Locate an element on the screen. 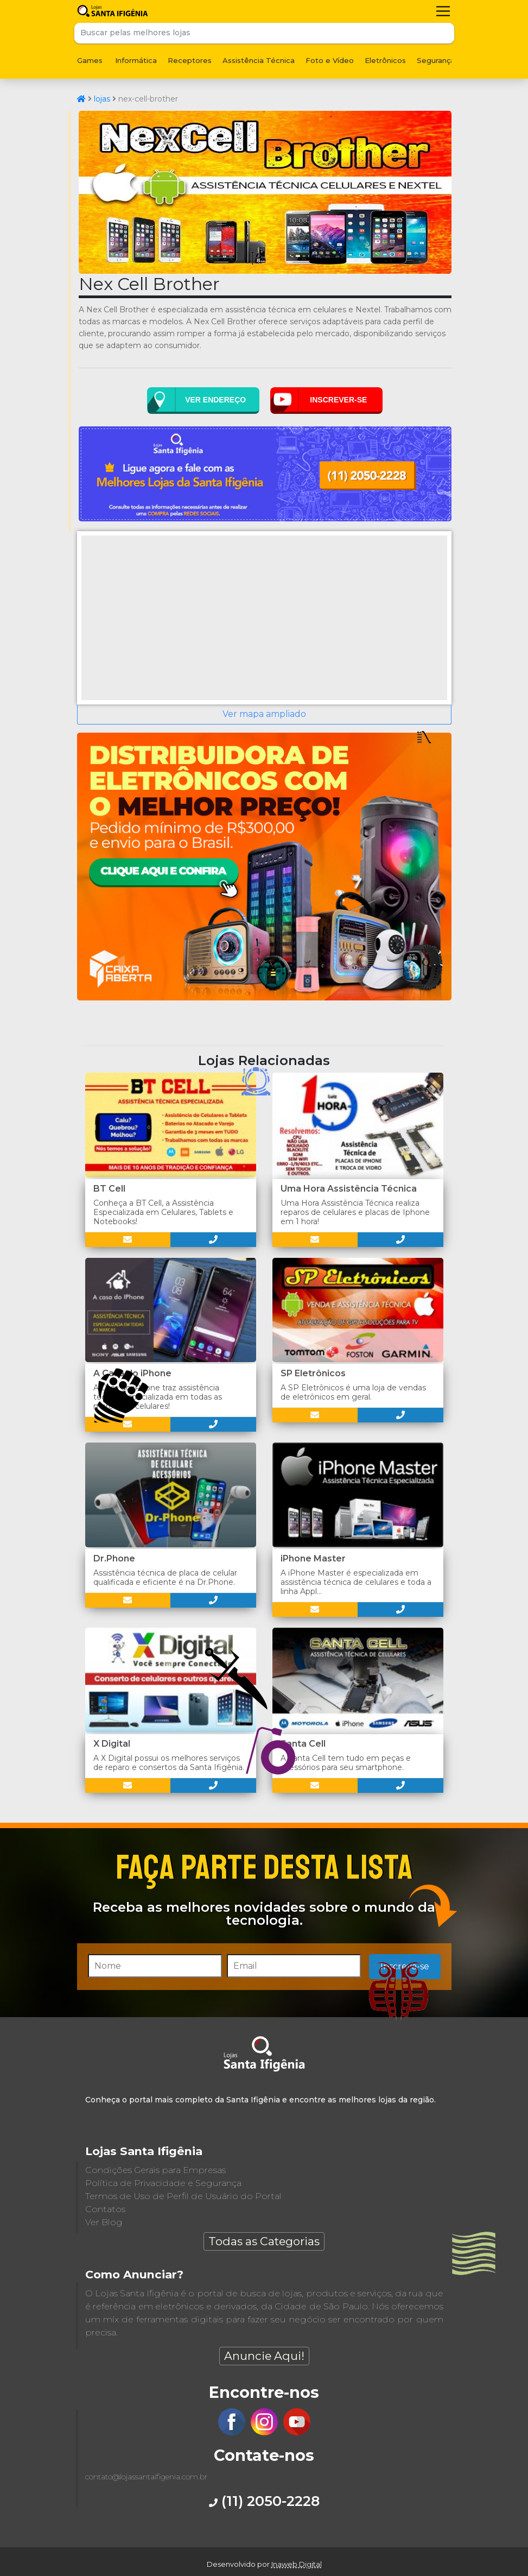 The image size is (528, 2576). view current wind conditions is located at coordinates (258, 258).